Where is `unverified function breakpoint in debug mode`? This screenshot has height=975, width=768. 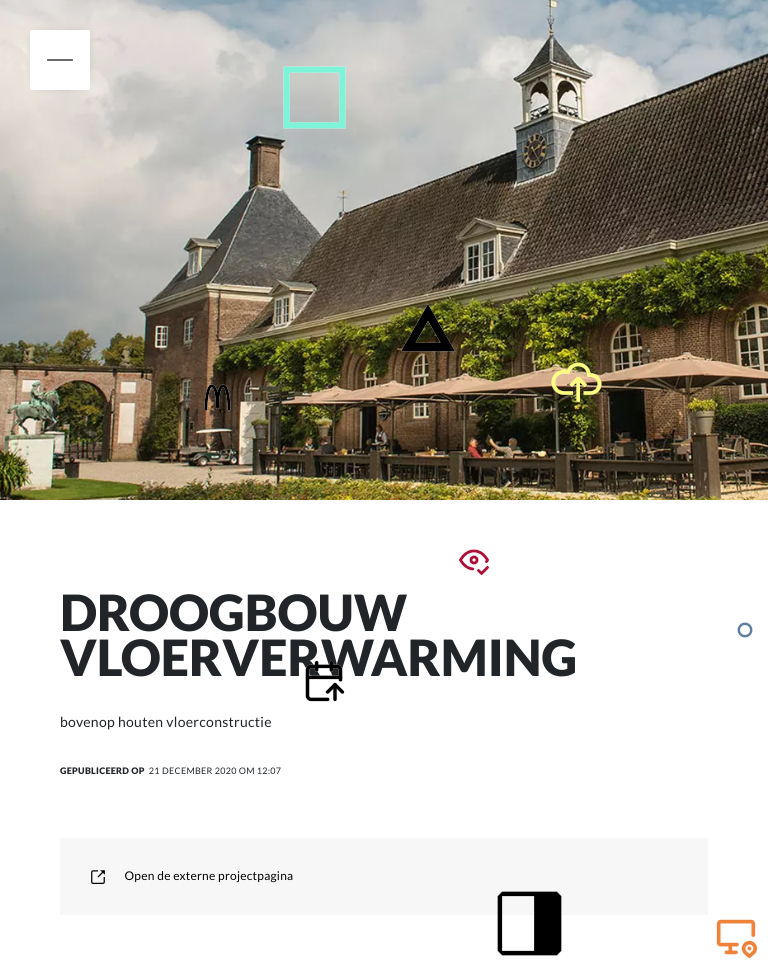 unverified function breakpoint in debug mode is located at coordinates (428, 331).